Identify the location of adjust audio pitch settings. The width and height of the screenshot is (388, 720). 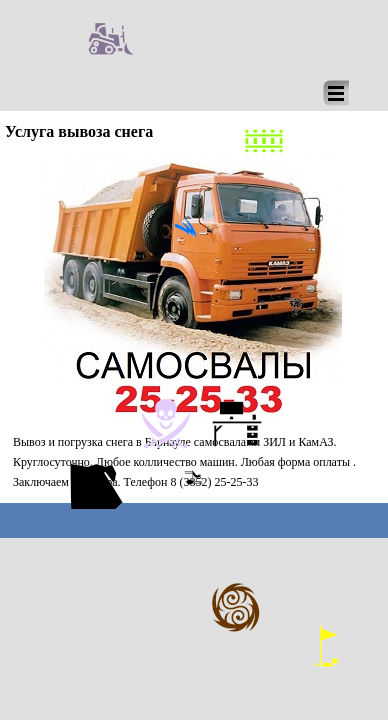
(193, 477).